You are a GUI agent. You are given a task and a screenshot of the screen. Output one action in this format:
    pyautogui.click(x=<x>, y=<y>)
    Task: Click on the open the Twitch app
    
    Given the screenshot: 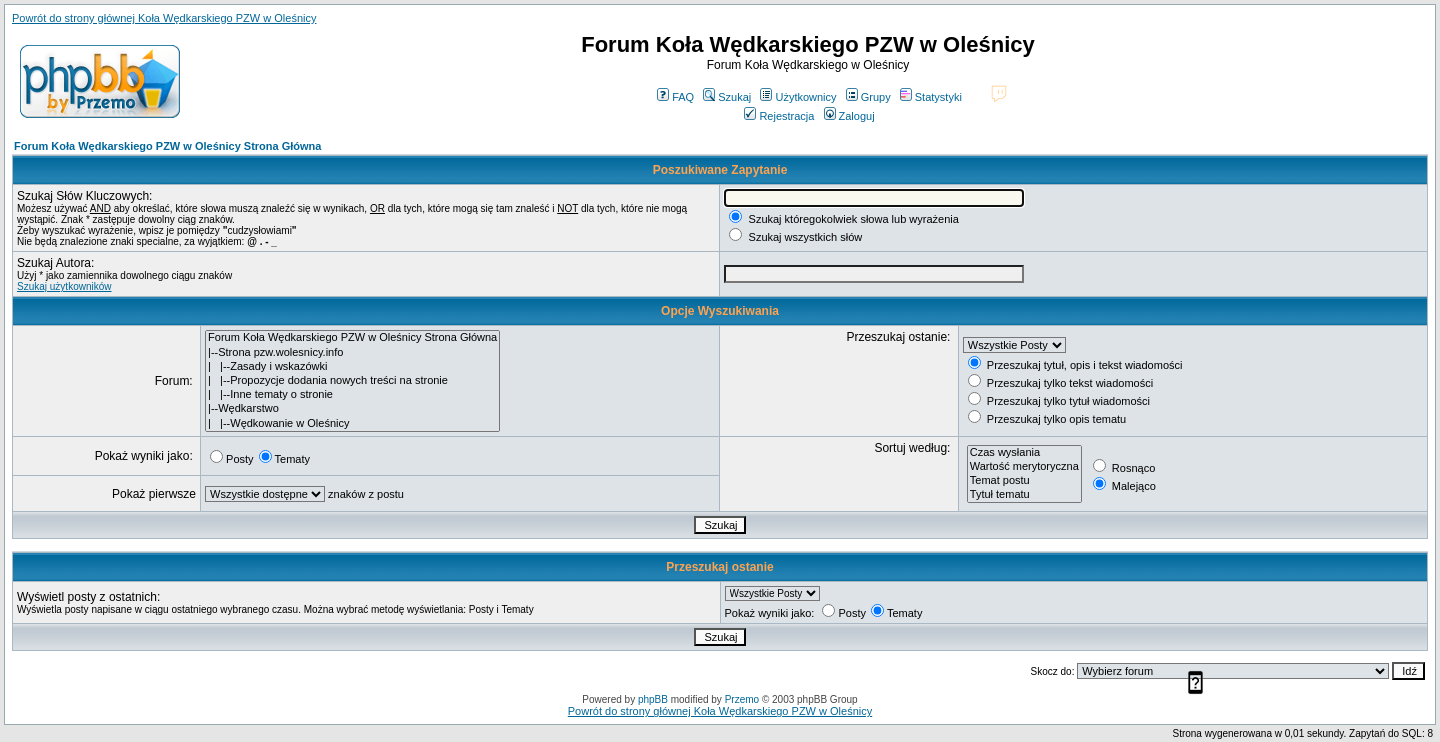 What is the action you would take?
    pyautogui.click(x=999, y=93)
    